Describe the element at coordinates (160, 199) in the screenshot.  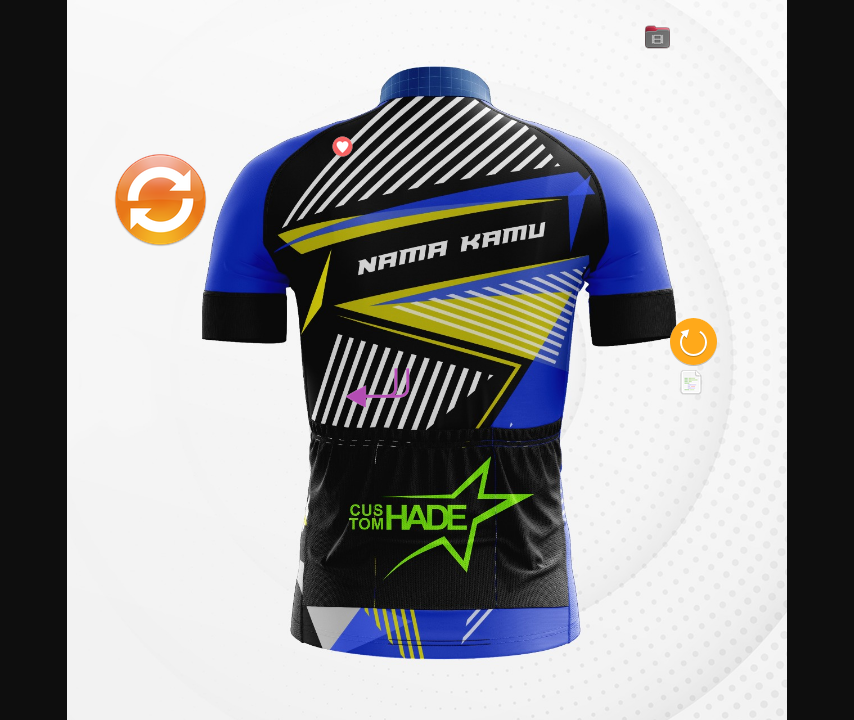
I see `sync data across devices` at that location.